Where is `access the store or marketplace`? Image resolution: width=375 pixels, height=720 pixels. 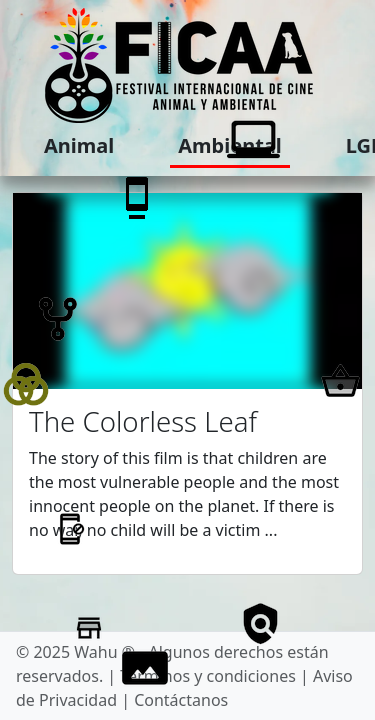
access the store or marketplace is located at coordinates (89, 628).